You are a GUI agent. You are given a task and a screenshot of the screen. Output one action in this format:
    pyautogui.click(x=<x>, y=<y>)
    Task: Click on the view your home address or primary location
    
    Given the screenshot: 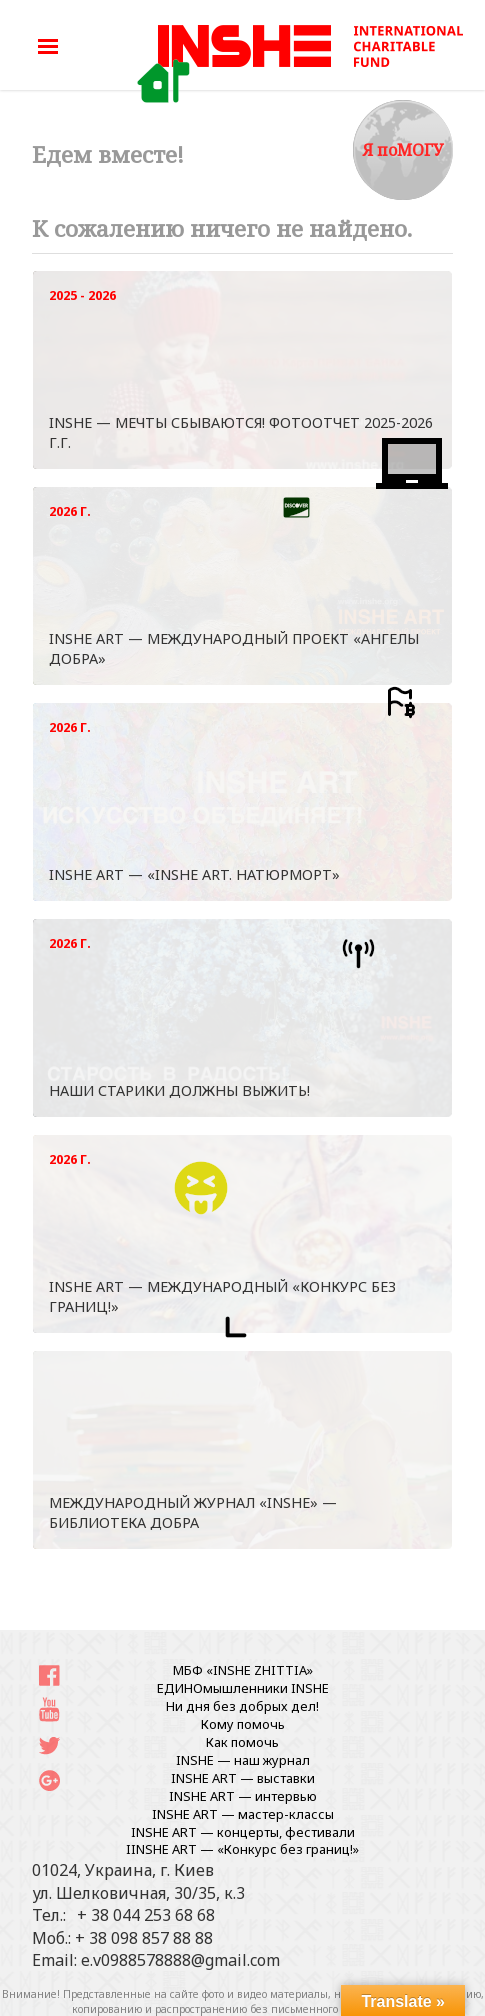 What is the action you would take?
    pyautogui.click(x=163, y=81)
    